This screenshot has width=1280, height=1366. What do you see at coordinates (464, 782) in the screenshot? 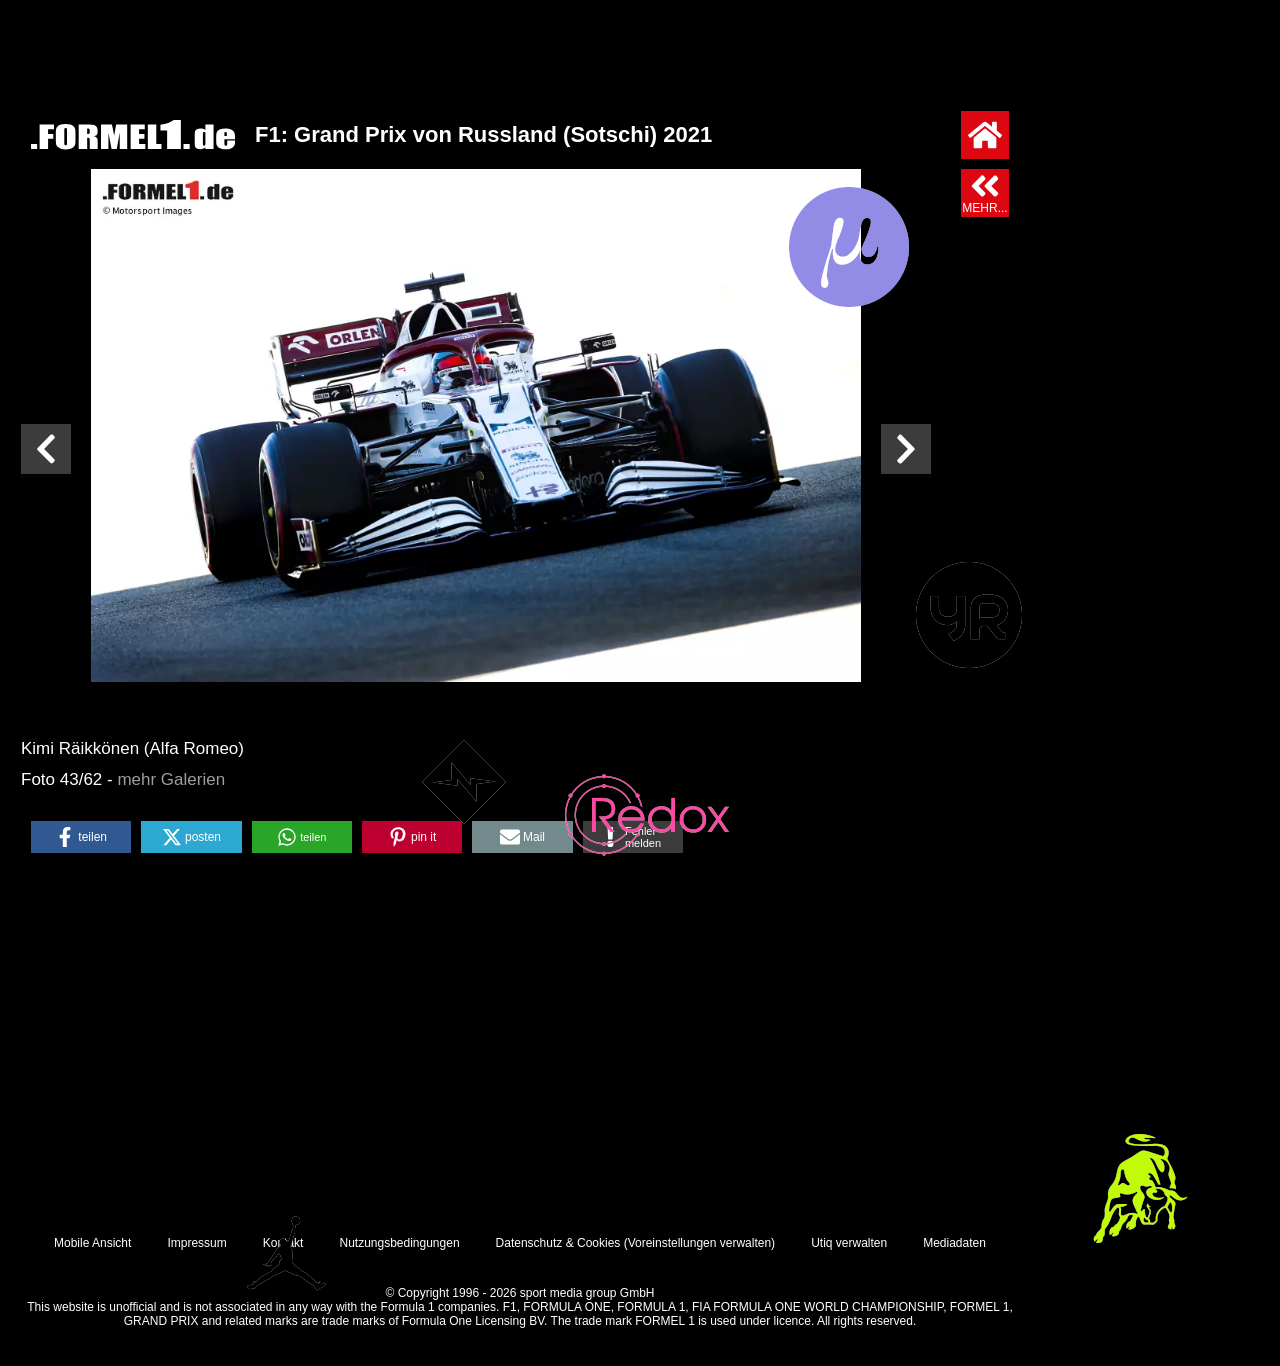
I see `normalize.css library logo` at bounding box center [464, 782].